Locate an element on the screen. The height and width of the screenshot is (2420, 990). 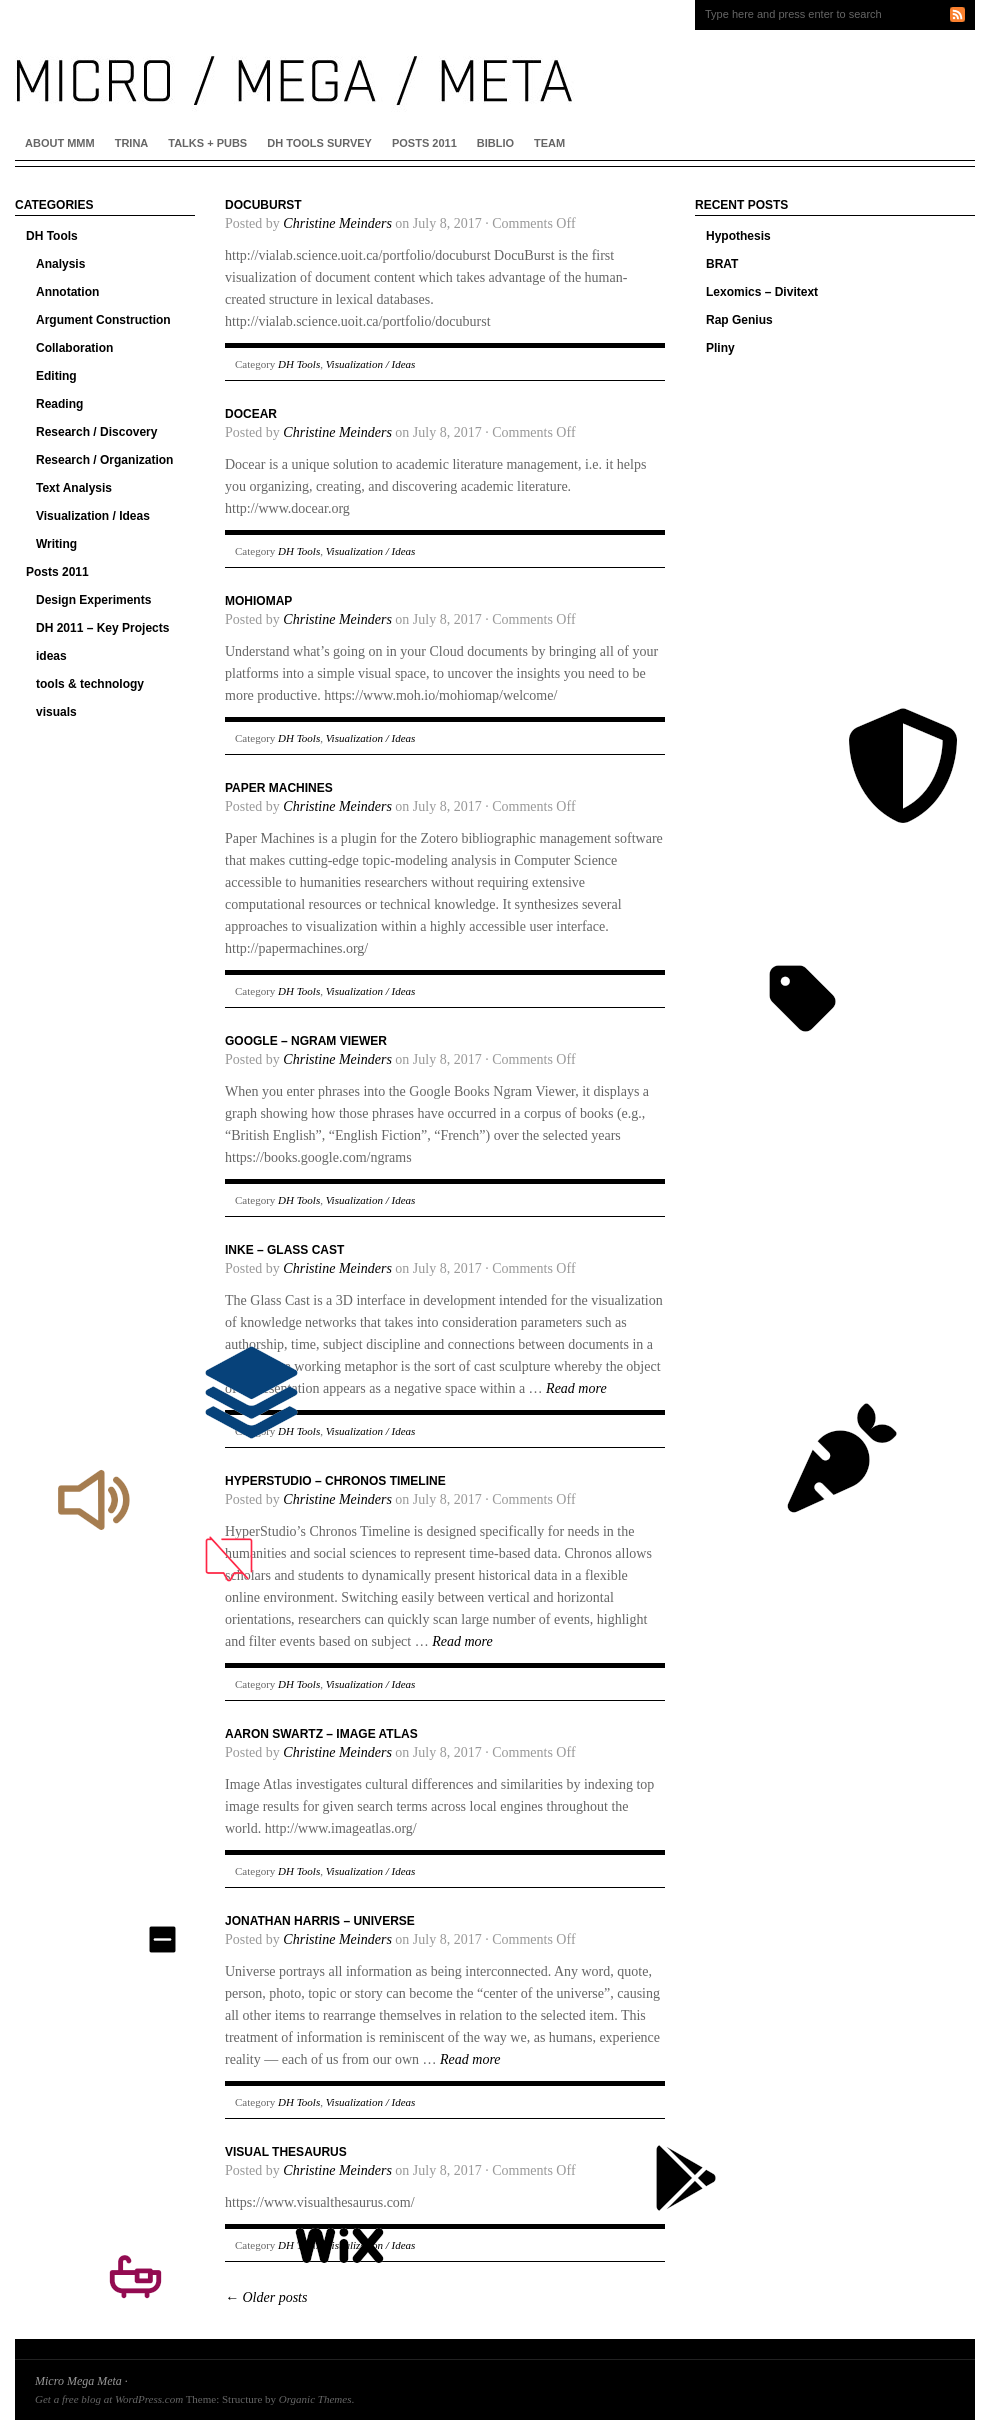
decrease quantity or value is located at coordinates (162, 1939).